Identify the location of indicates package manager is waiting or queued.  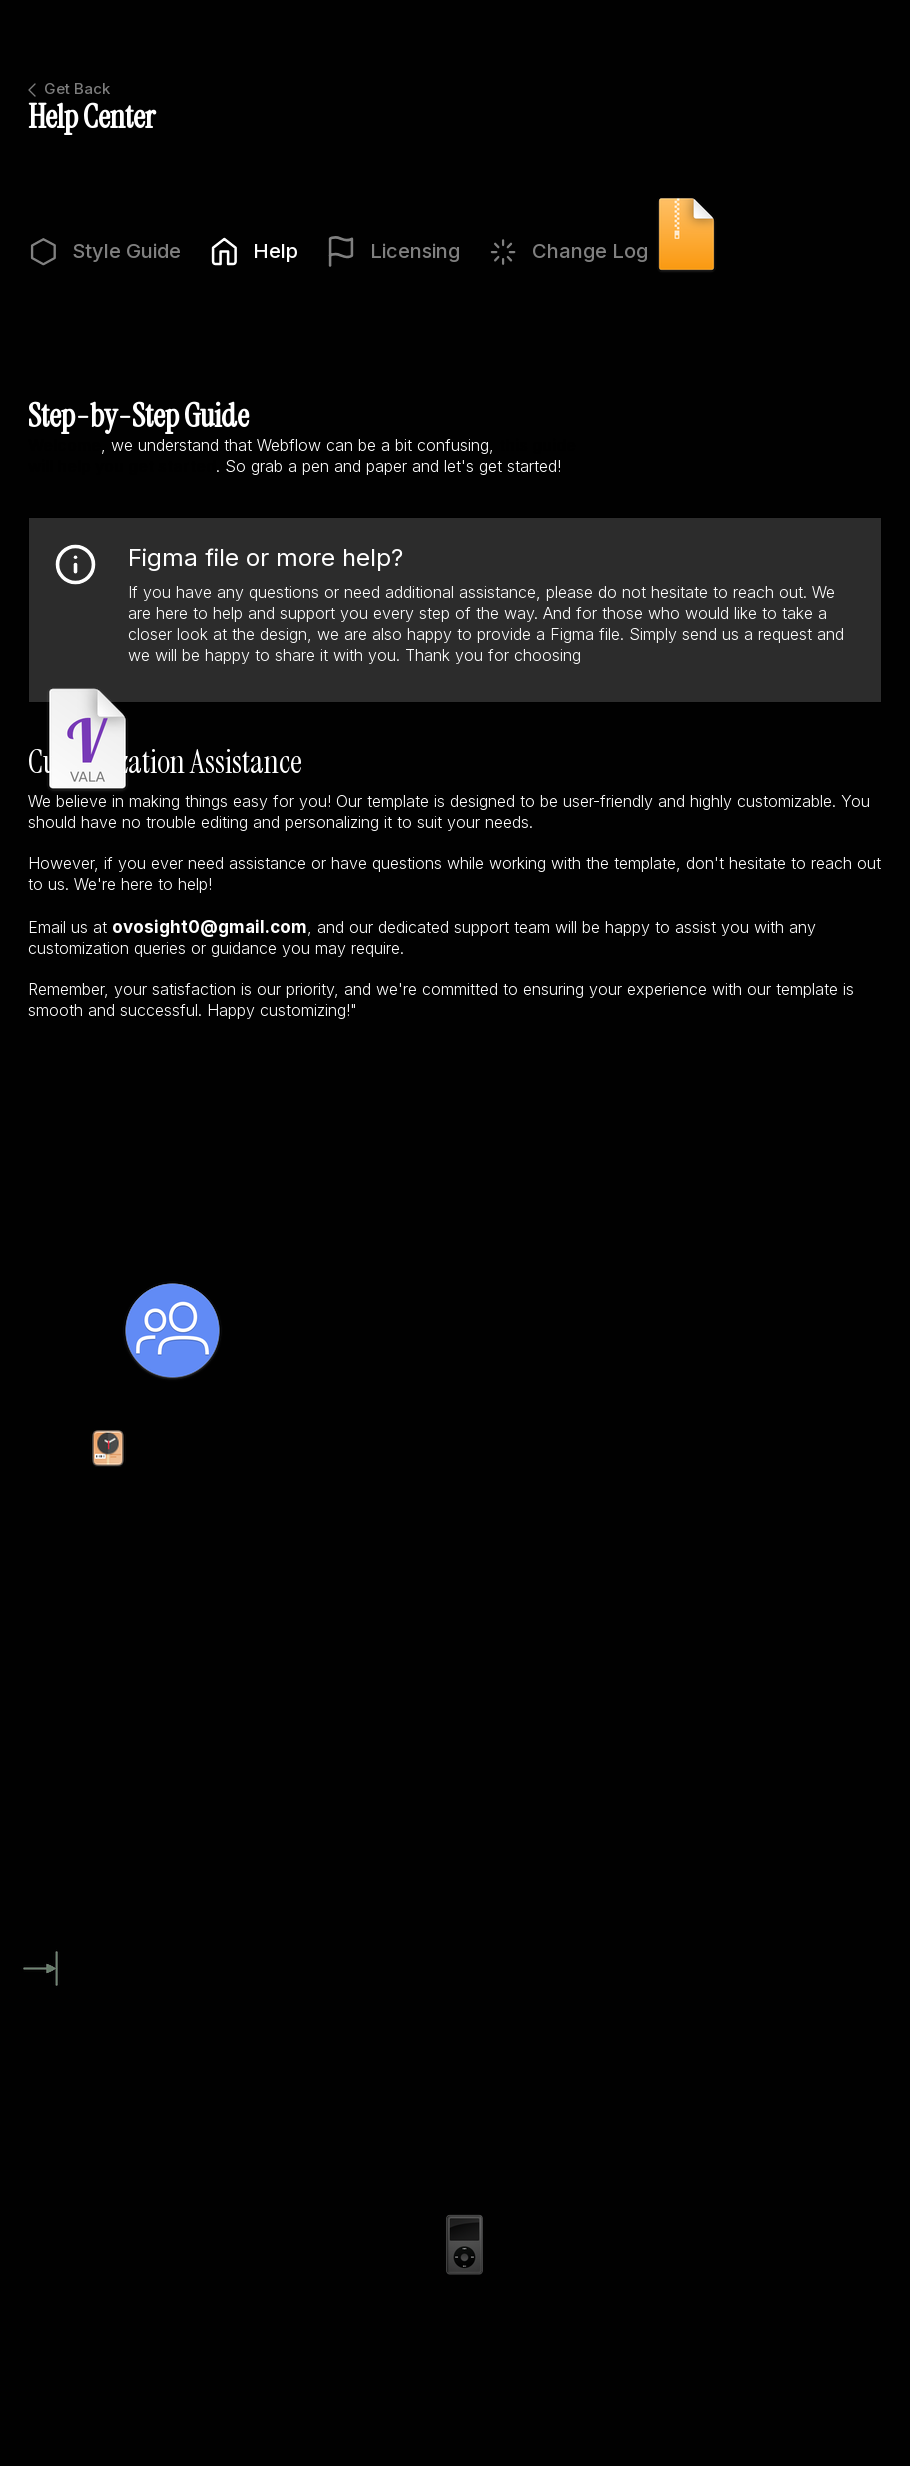
(108, 1448).